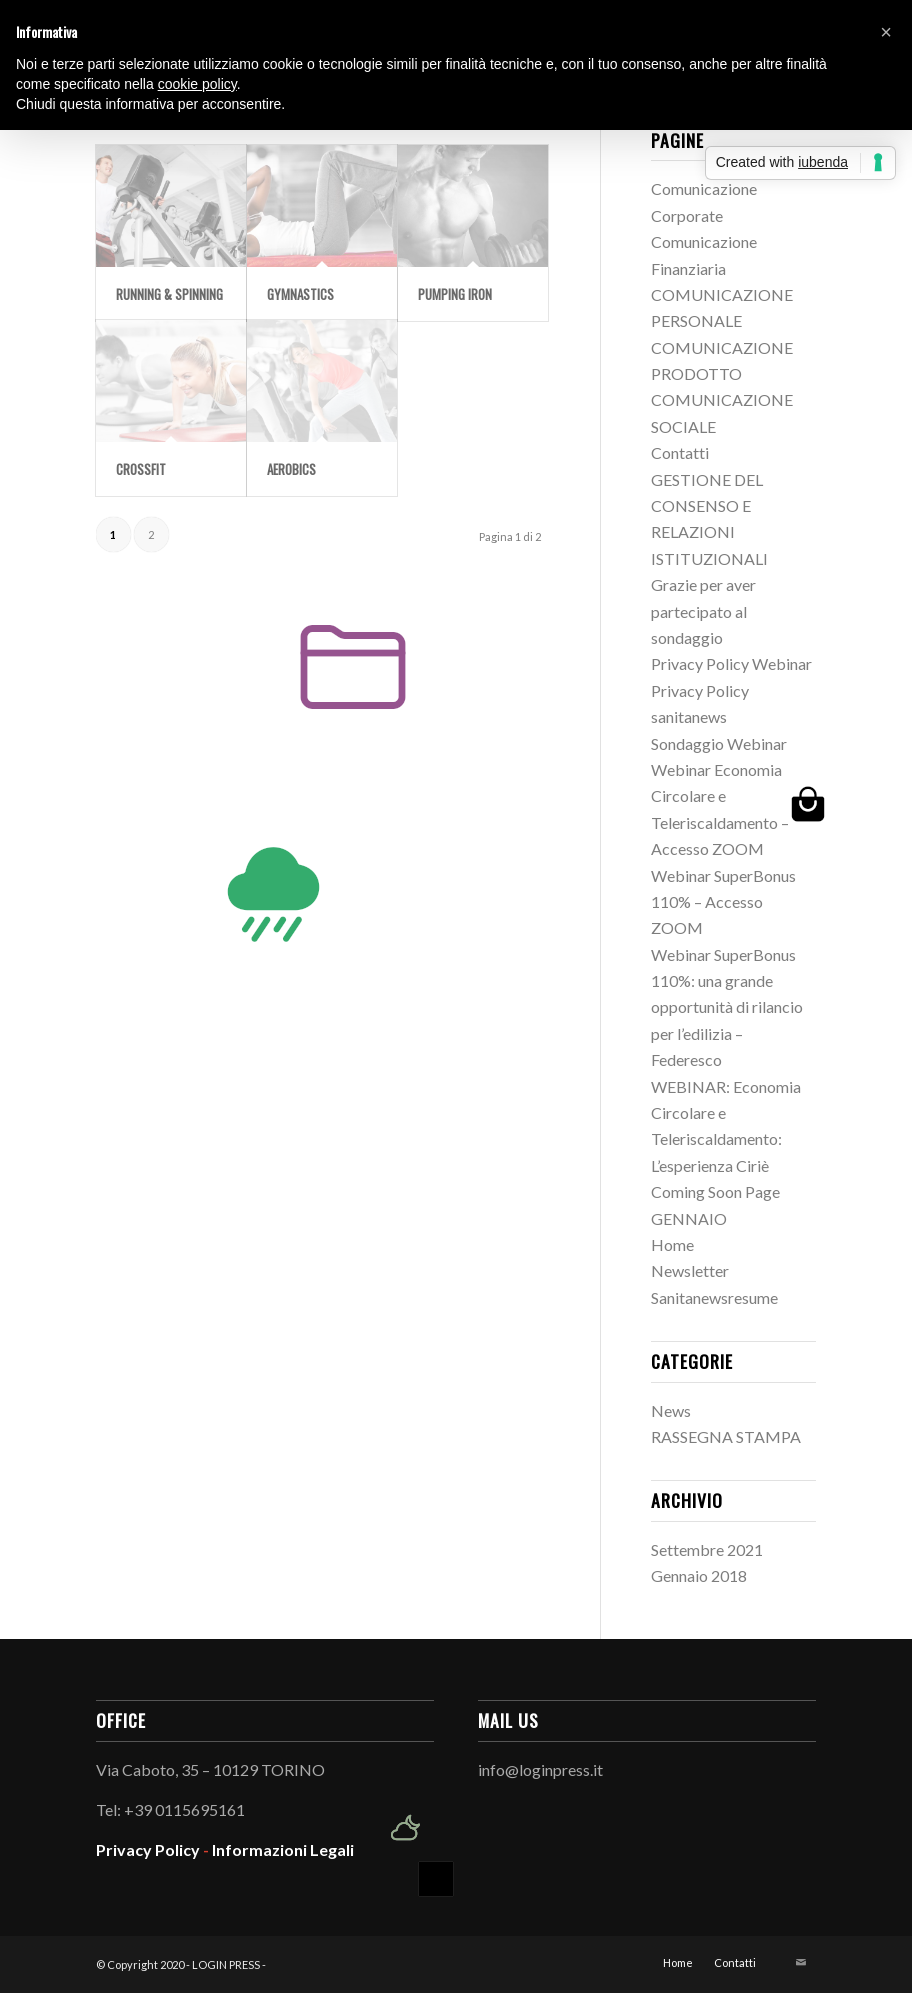 The height and width of the screenshot is (1993, 912). What do you see at coordinates (405, 1827) in the screenshot?
I see `indicates cloudy night weather conditions` at bounding box center [405, 1827].